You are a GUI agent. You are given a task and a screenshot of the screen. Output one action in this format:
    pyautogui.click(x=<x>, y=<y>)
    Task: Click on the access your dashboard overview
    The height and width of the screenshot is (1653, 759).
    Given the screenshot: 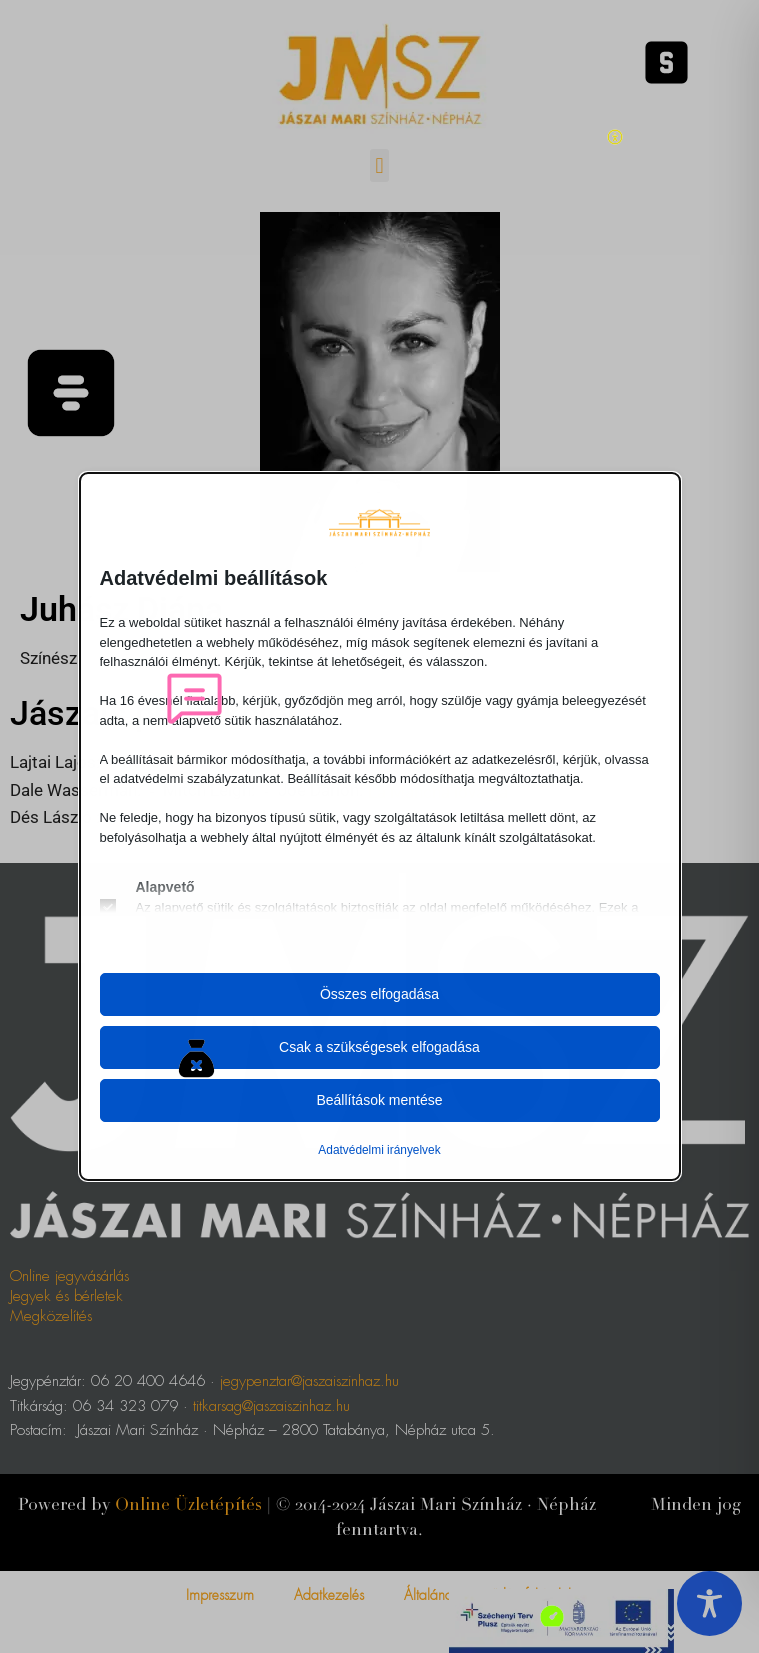 What is the action you would take?
    pyautogui.click(x=552, y=1616)
    